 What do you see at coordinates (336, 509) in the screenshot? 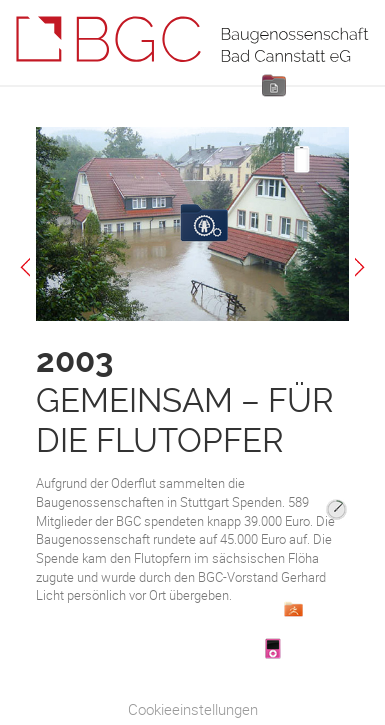
I see `open sysprof system profiler application` at bounding box center [336, 509].